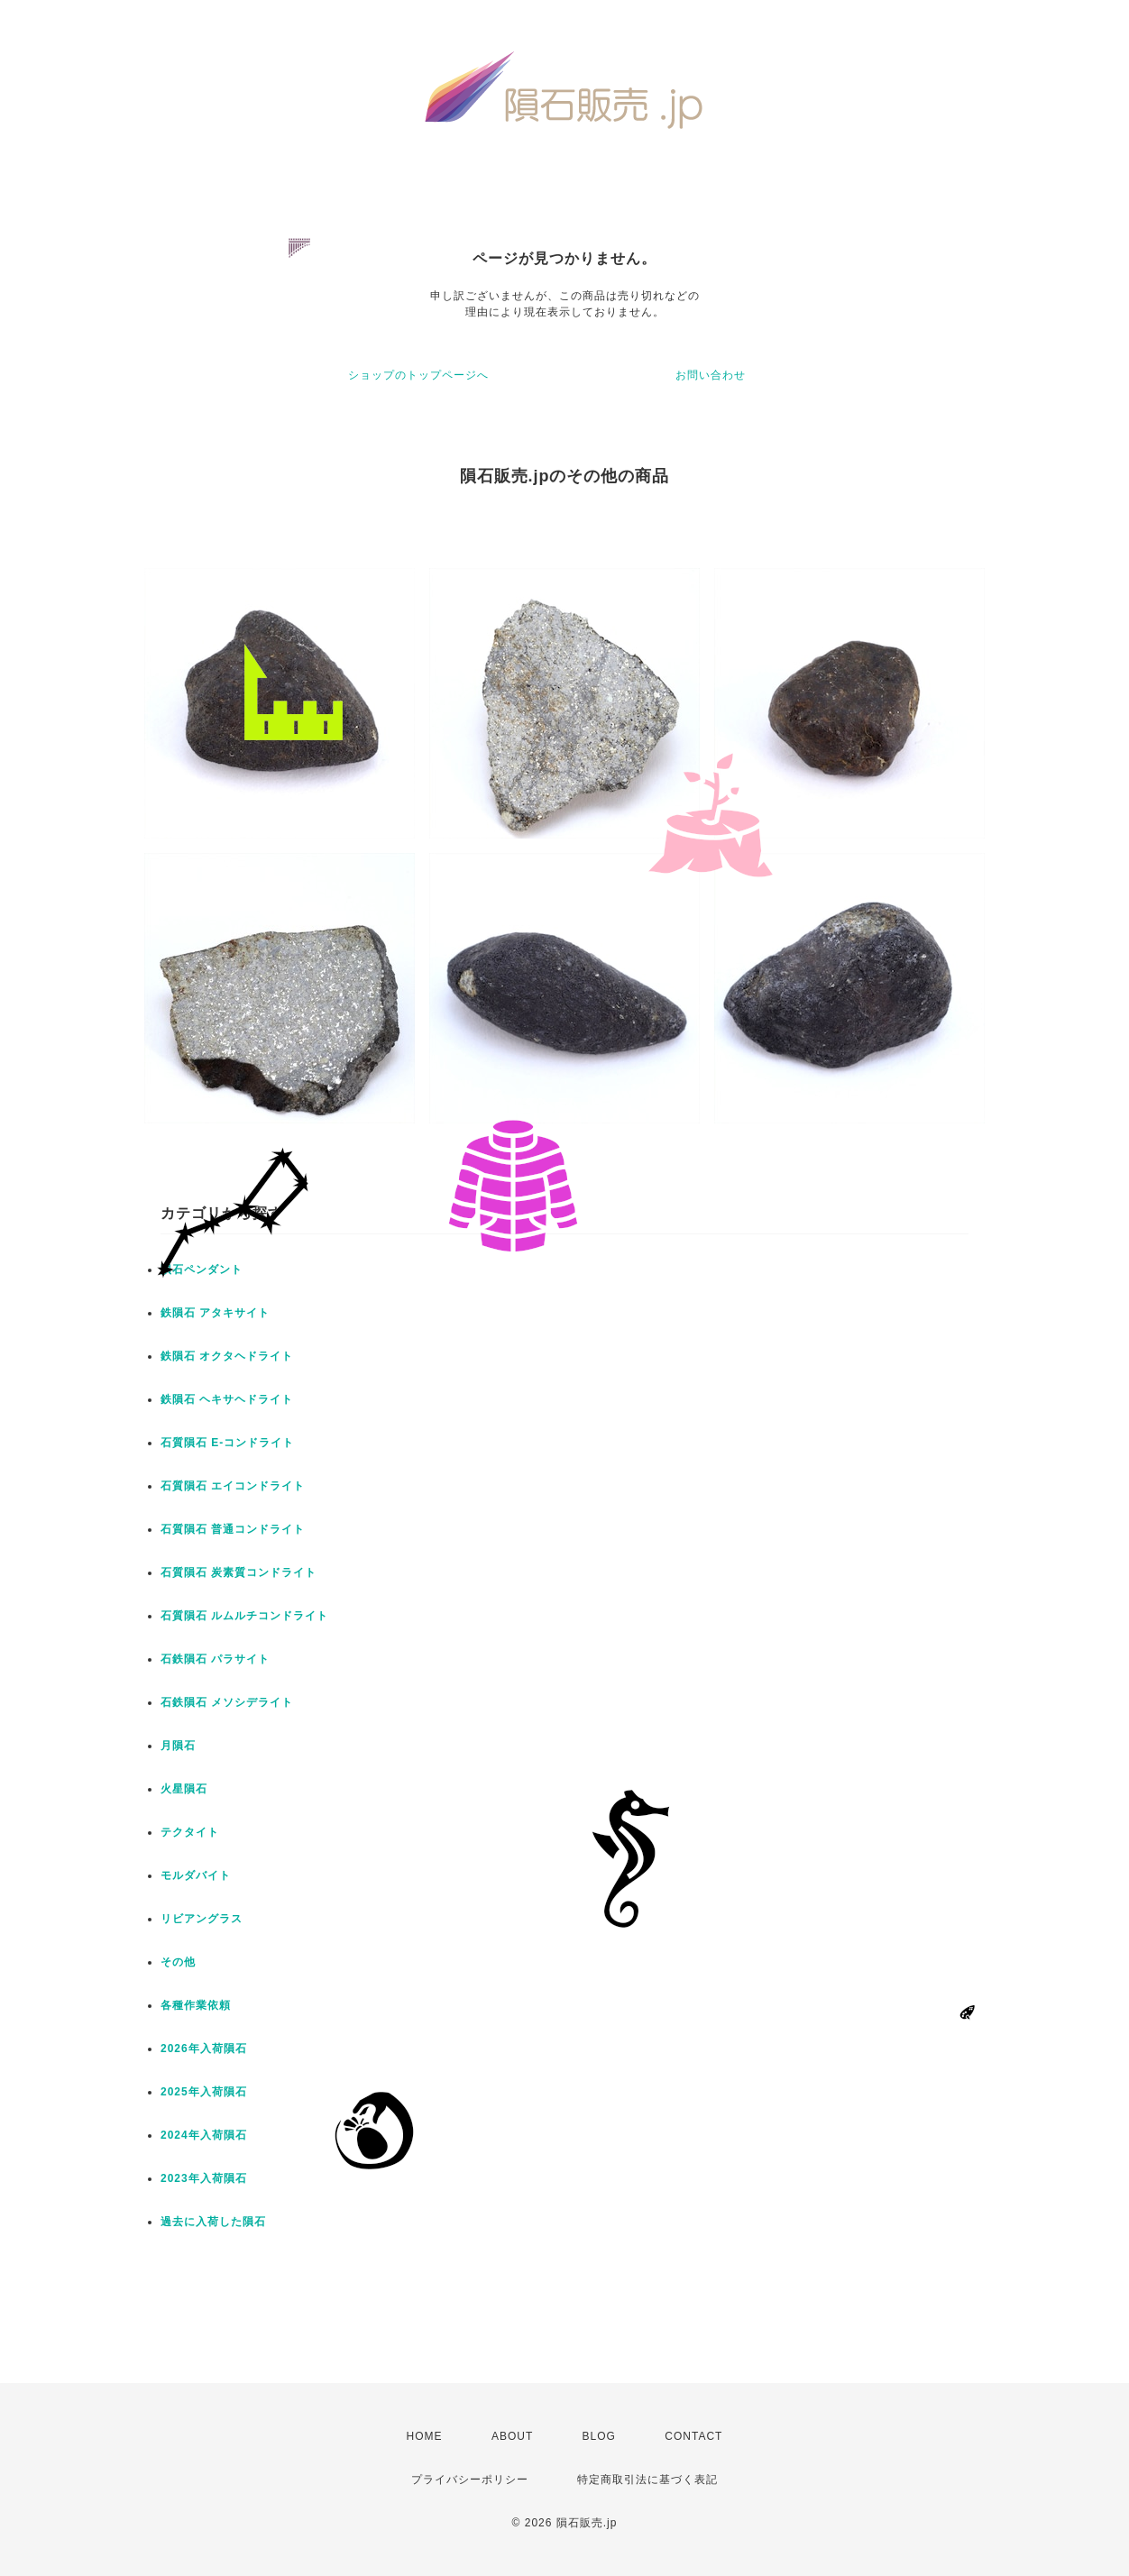  What do you see at coordinates (299, 248) in the screenshot?
I see `access music or audio settings` at bounding box center [299, 248].